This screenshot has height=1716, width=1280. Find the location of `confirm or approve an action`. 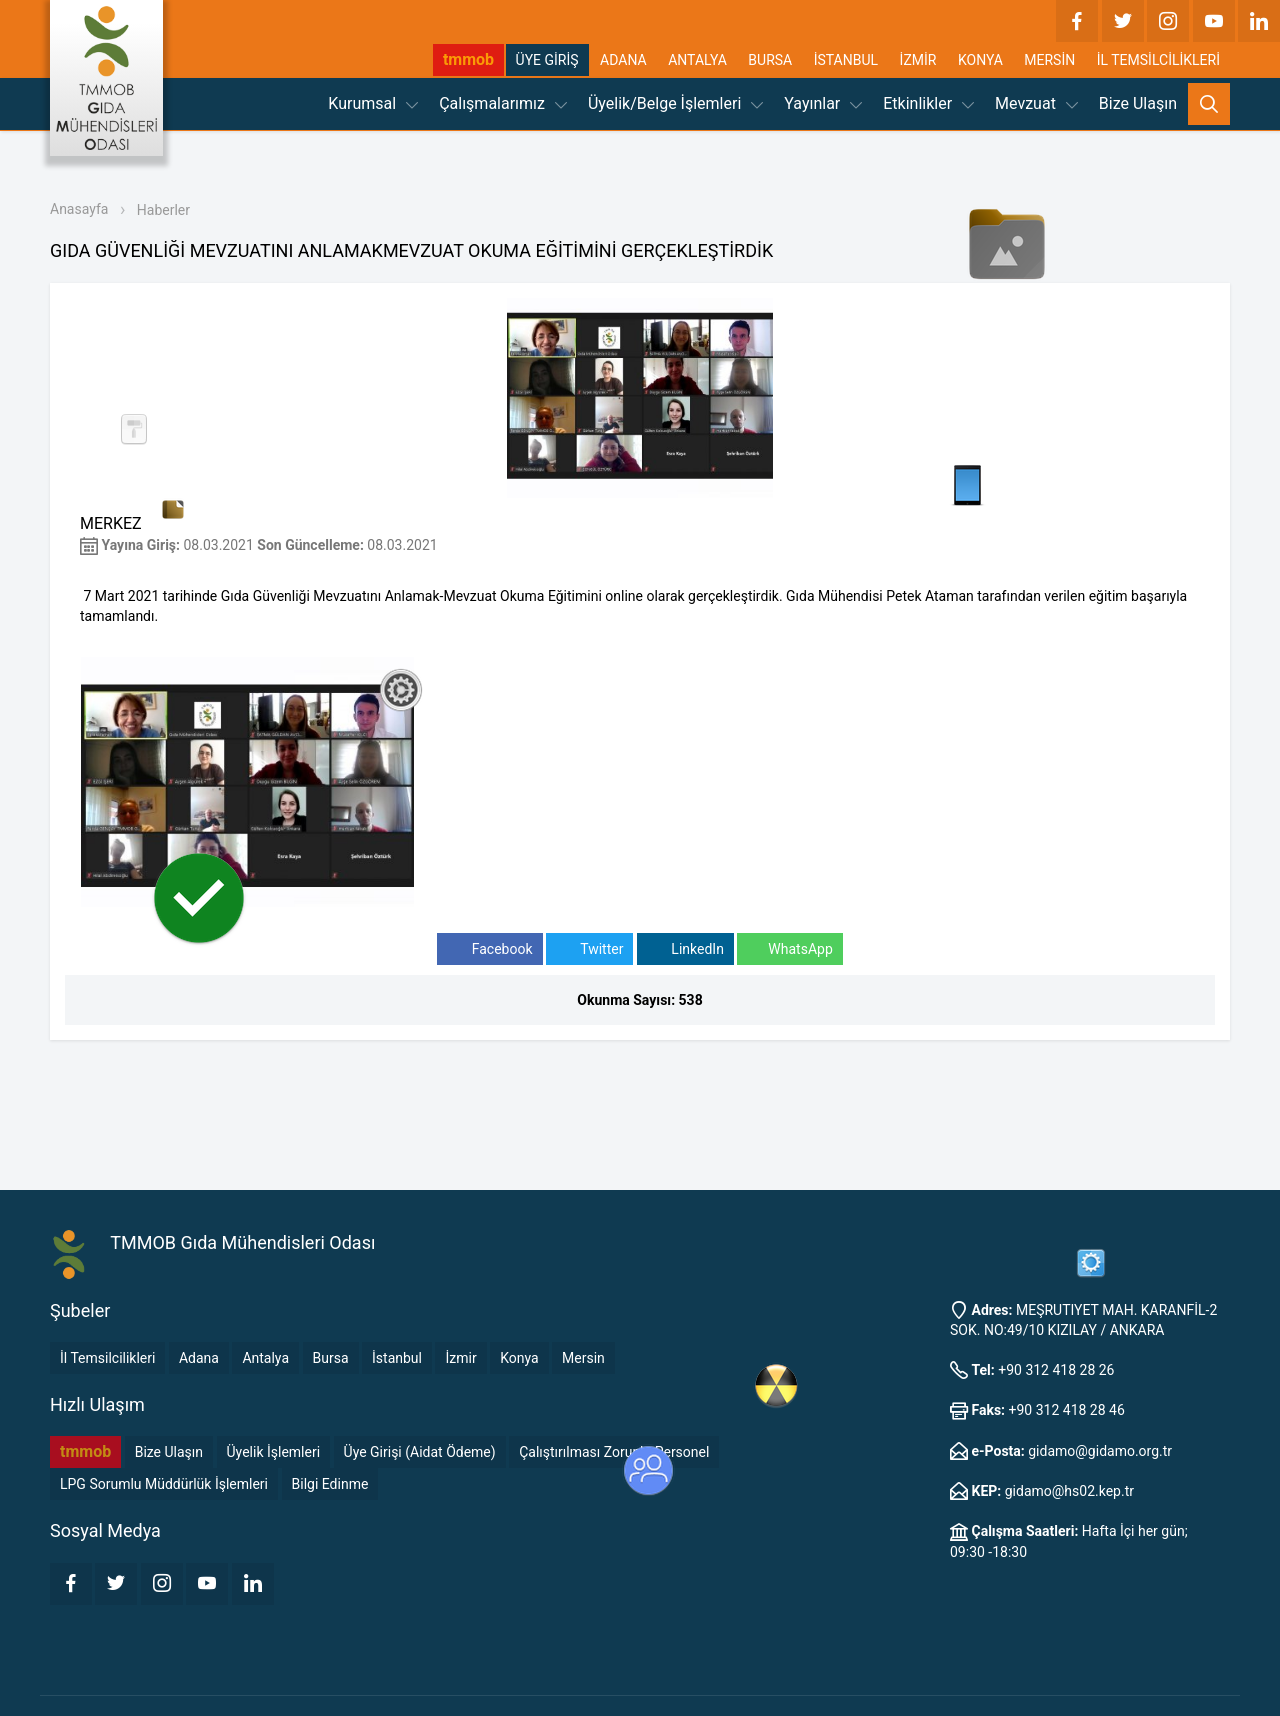

confirm or approve an action is located at coordinates (199, 898).